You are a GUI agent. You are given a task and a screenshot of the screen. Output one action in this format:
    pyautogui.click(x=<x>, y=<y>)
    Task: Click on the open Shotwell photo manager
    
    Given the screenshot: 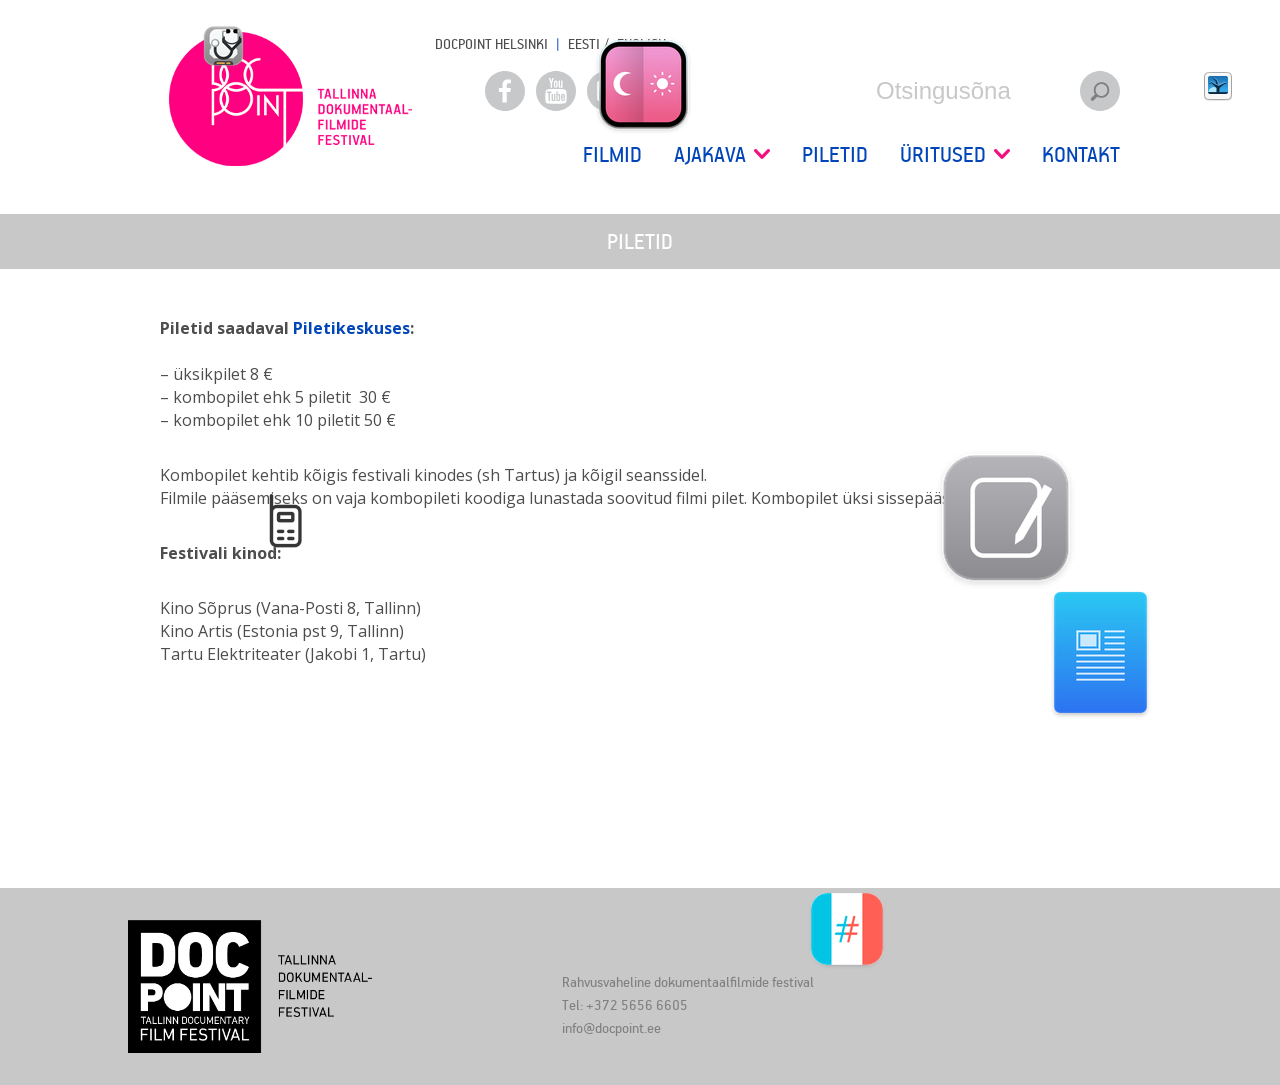 What is the action you would take?
    pyautogui.click(x=1218, y=86)
    